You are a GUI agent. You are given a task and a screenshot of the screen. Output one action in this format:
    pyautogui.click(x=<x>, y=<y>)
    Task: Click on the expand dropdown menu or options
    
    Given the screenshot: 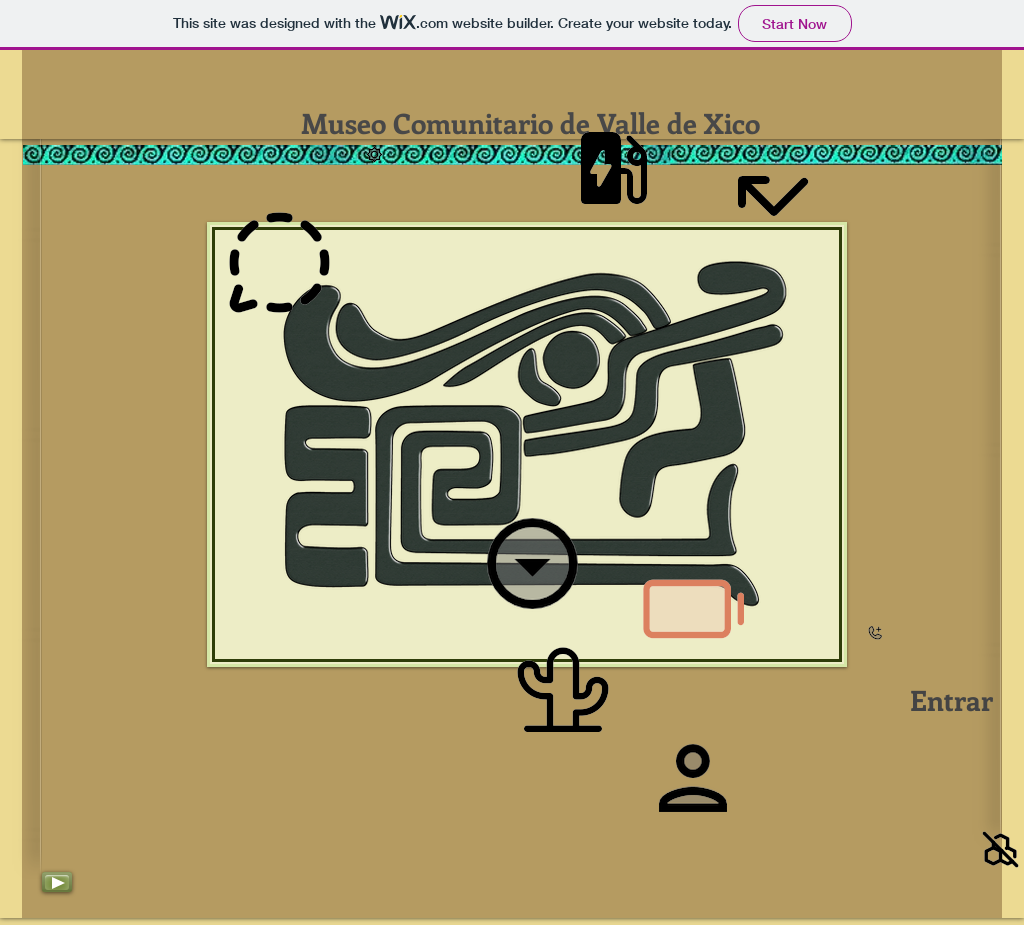 What is the action you would take?
    pyautogui.click(x=532, y=563)
    